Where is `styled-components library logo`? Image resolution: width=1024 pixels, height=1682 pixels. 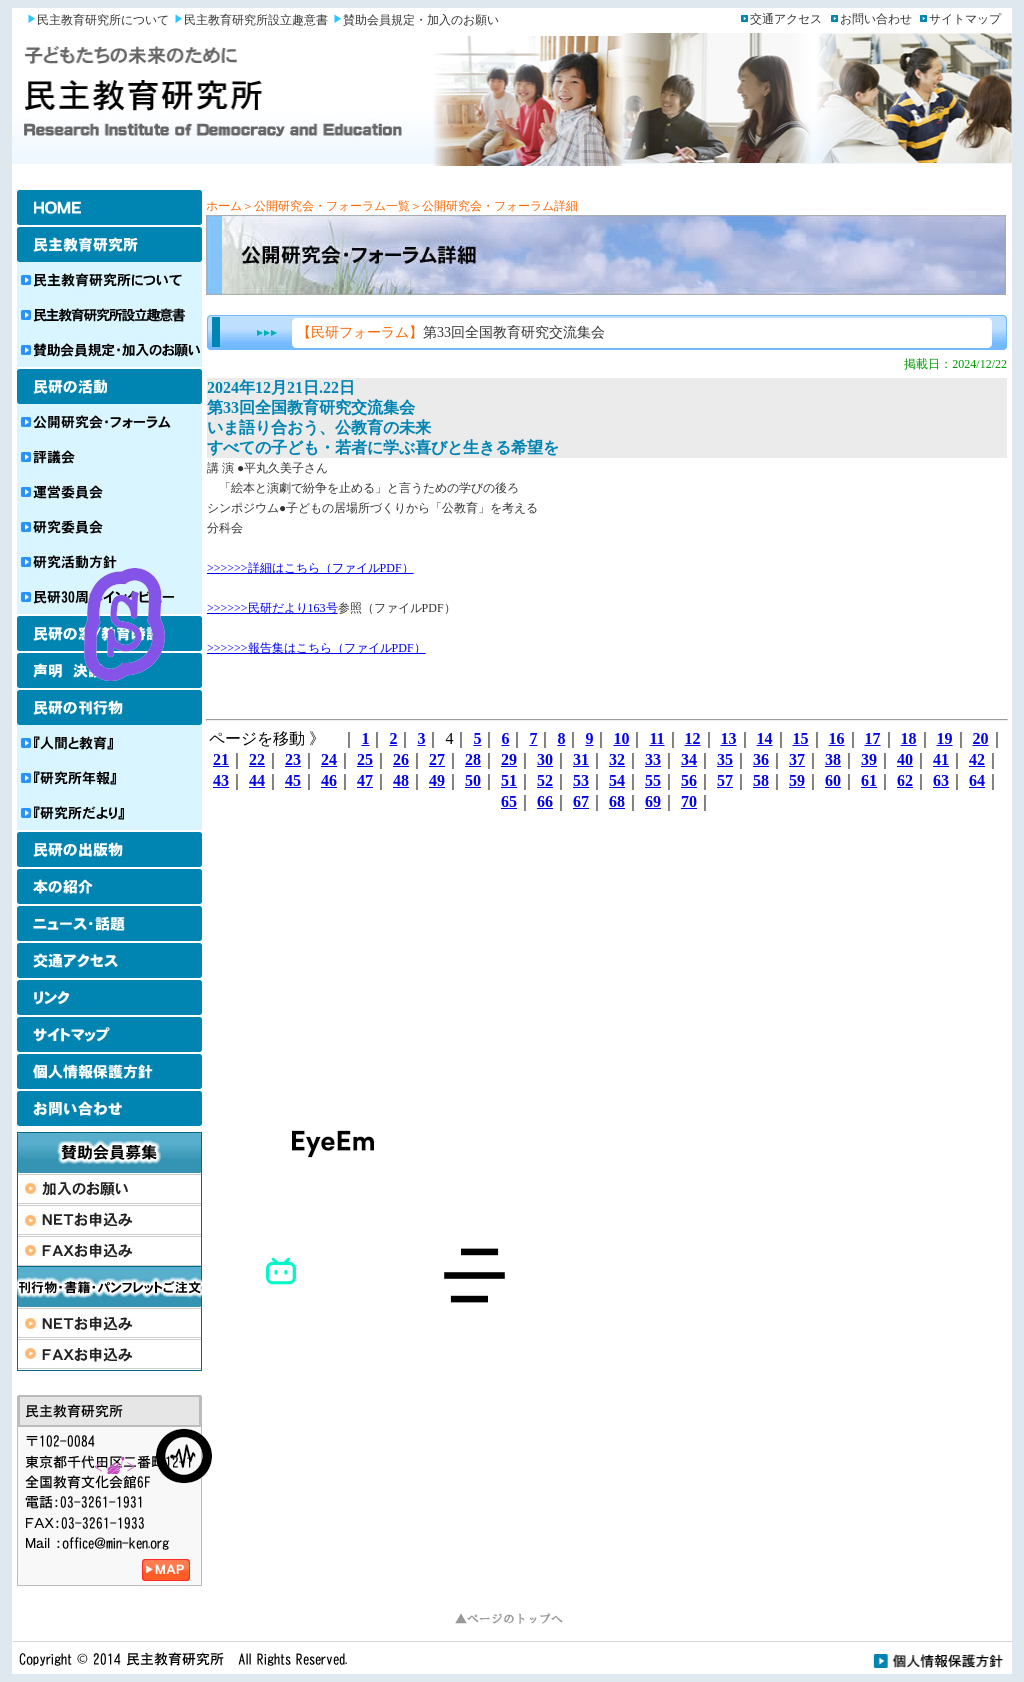
styled-components library logo is located at coordinates (114, 1465).